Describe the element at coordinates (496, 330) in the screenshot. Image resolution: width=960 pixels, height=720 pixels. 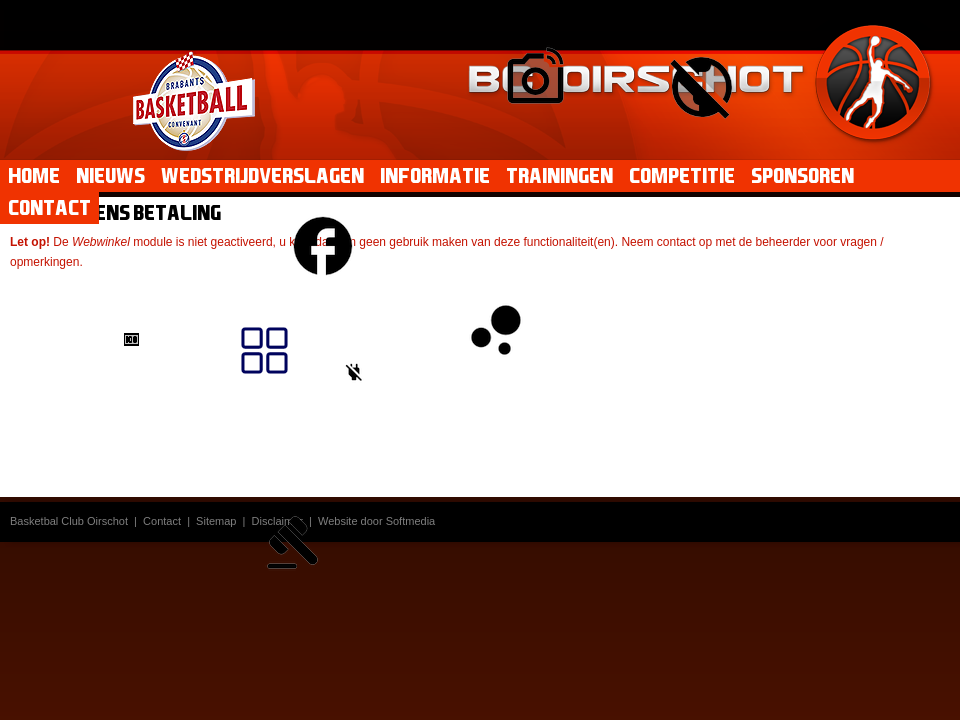
I see `view bubble chart visualization` at that location.